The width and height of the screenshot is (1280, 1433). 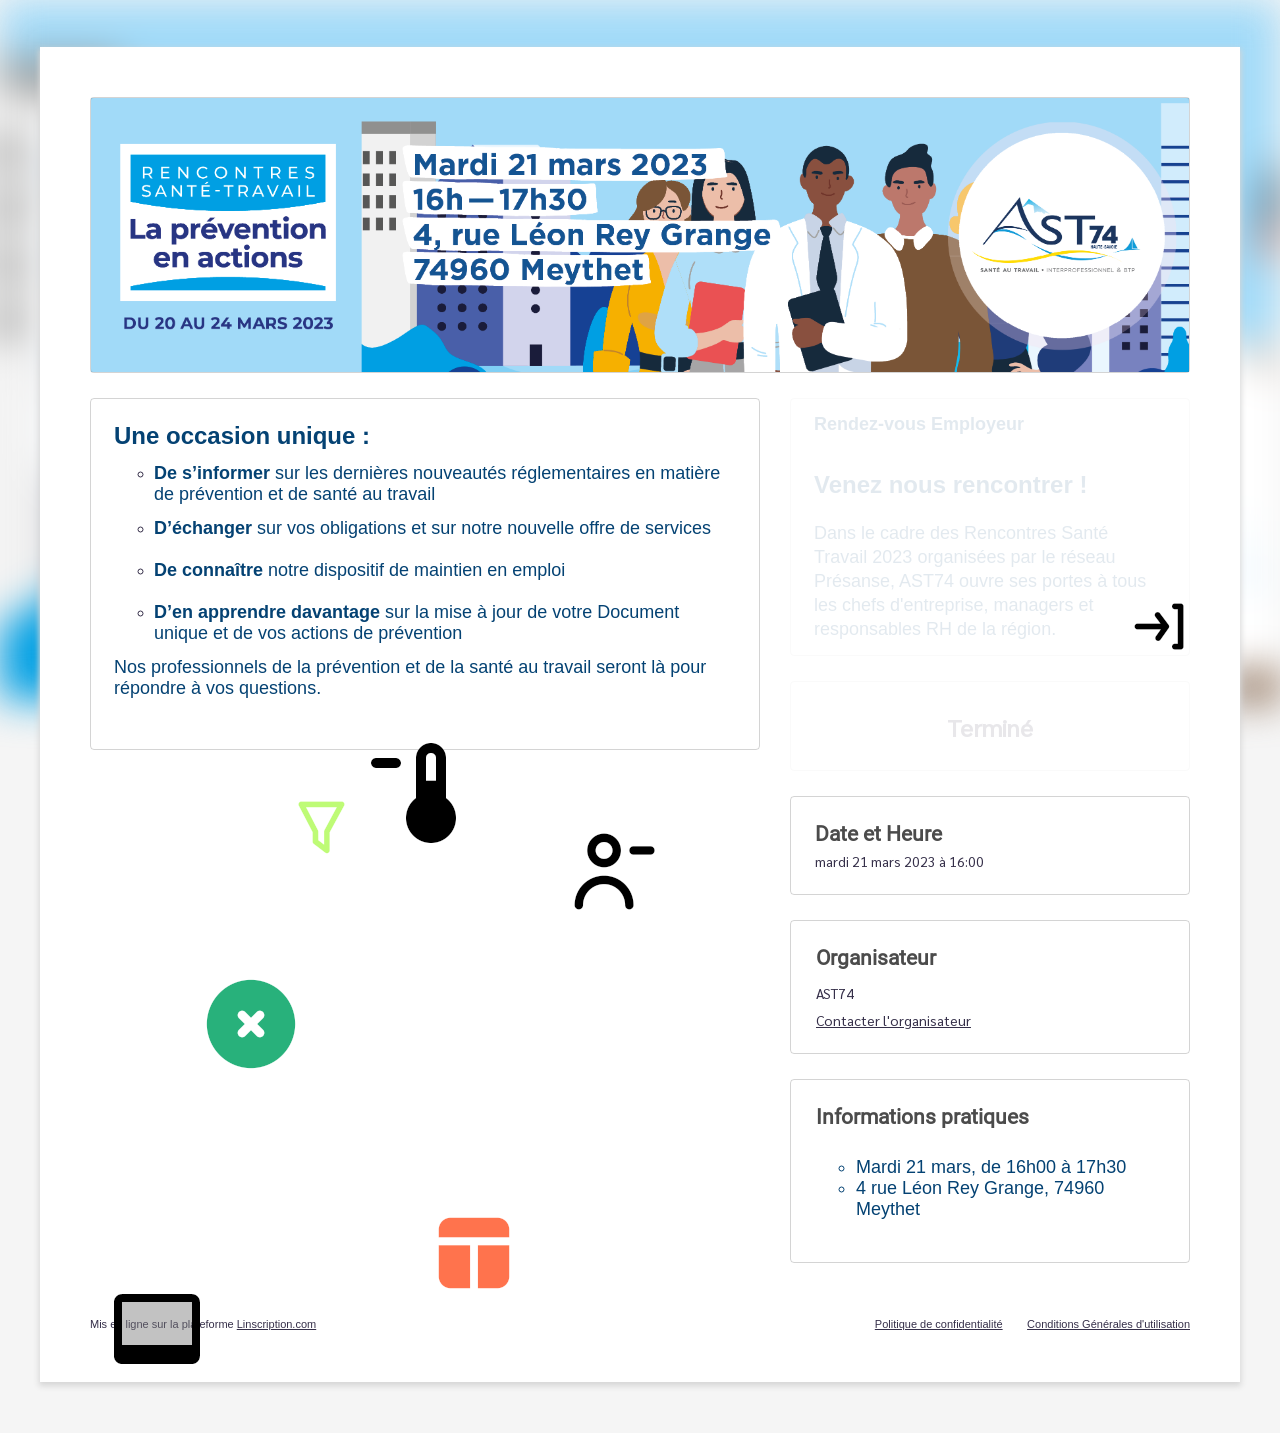 What do you see at coordinates (1160, 626) in the screenshot?
I see `log in to your account` at bounding box center [1160, 626].